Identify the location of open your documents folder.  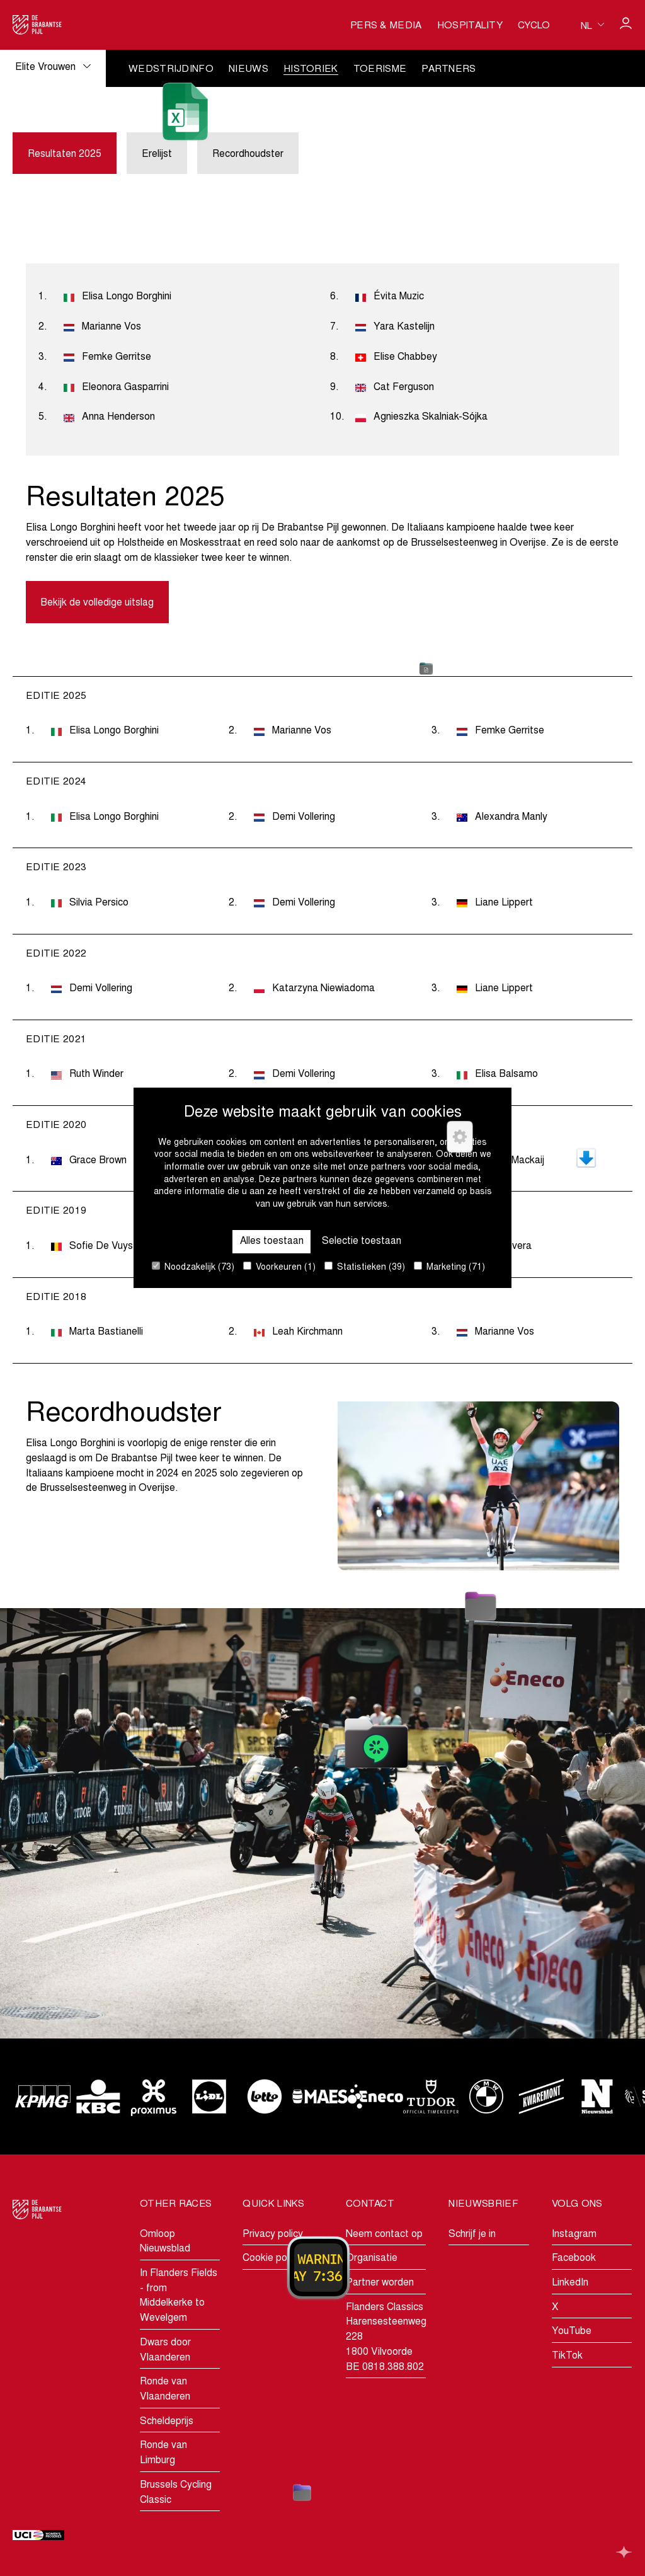
(426, 668).